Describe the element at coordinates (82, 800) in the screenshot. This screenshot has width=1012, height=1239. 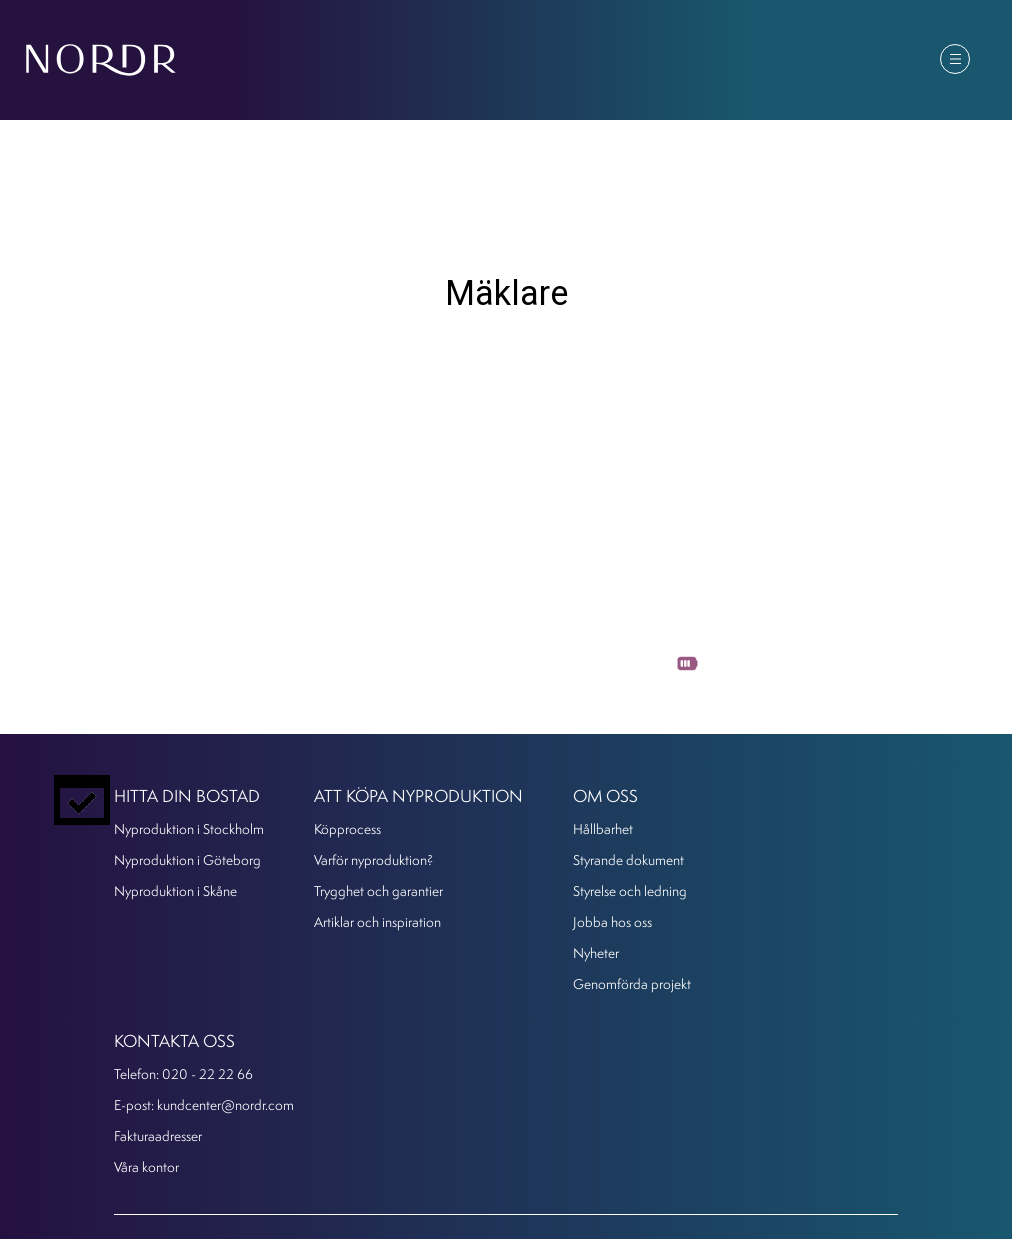
I see `indicates a verified domain or website` at that location.